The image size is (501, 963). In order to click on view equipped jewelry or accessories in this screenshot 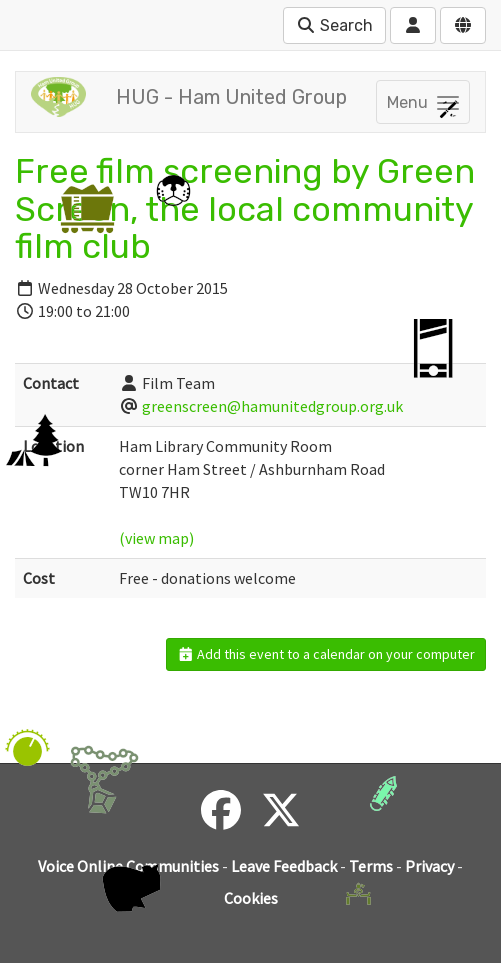, I will do `click(104, 779)`.